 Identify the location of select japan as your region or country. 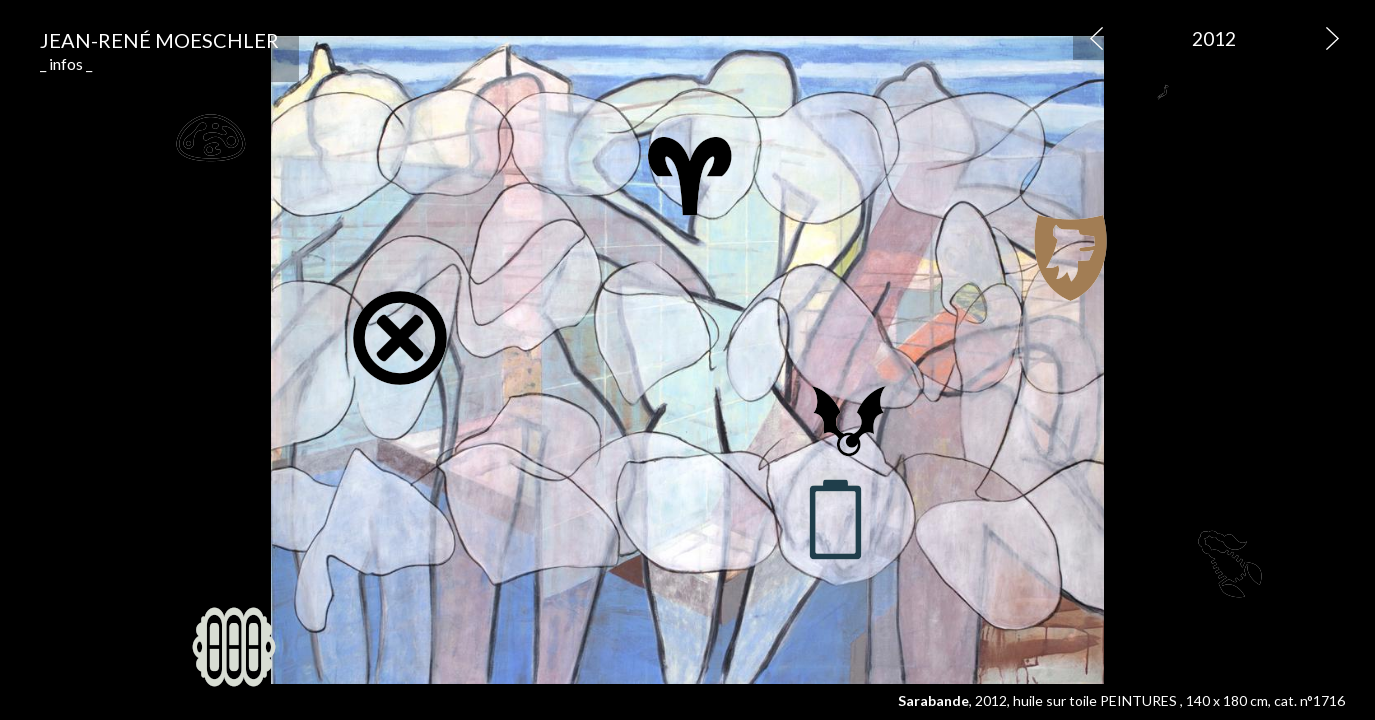
(1163, 92).